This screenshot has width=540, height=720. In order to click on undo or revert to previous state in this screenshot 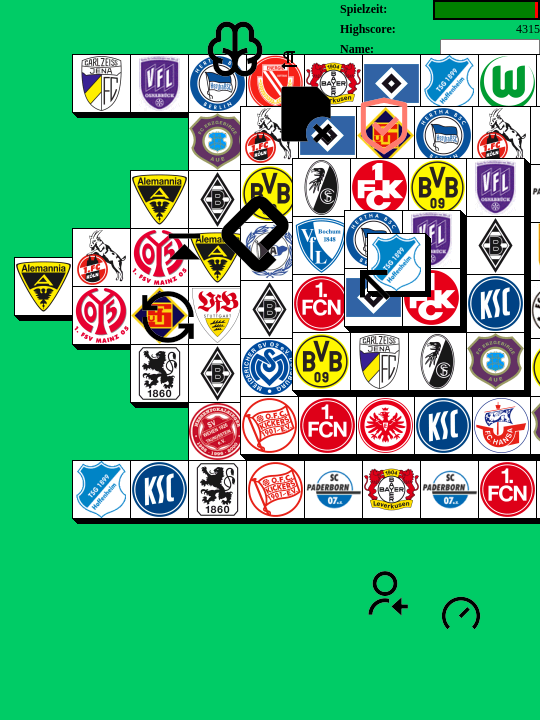, I will do `click(168, 317)`.